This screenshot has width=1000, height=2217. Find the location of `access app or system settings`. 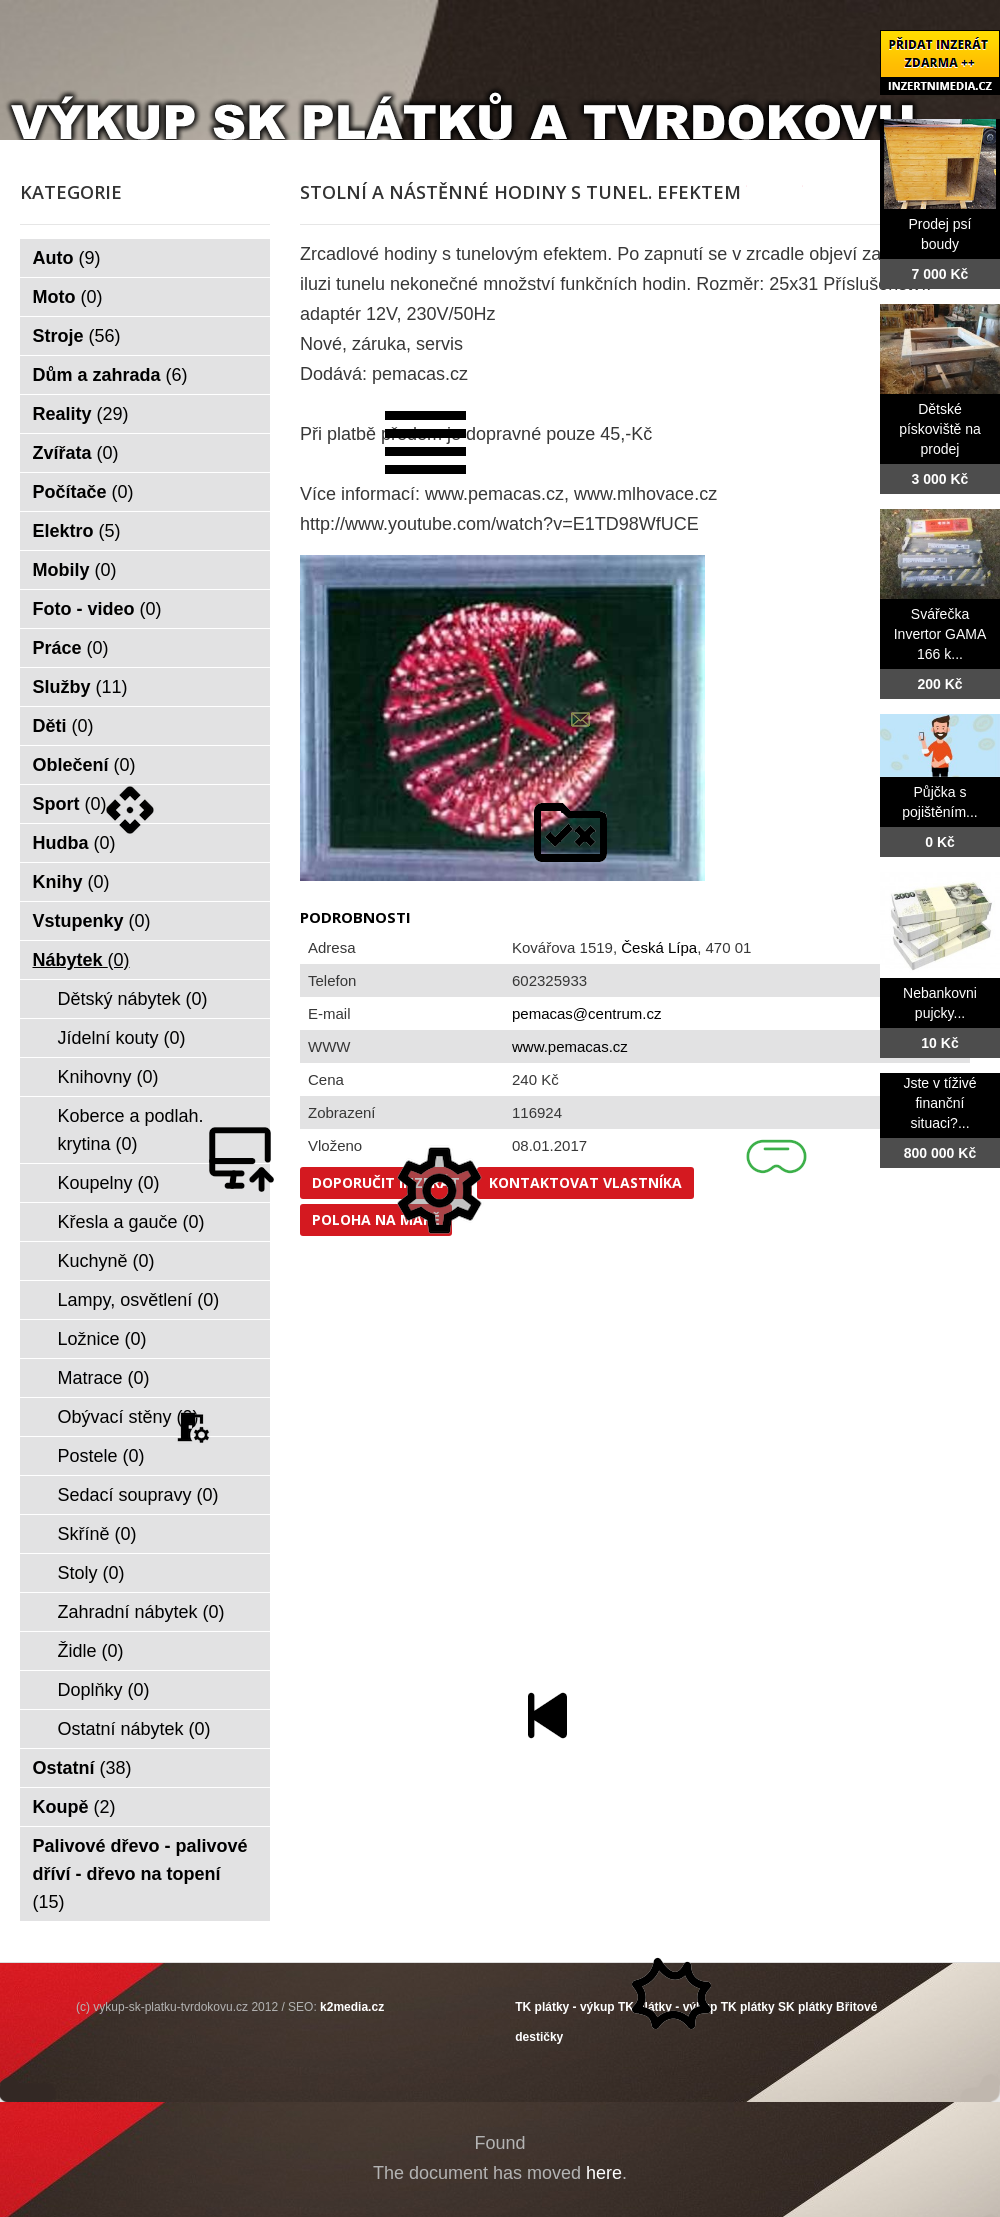

access app or system settings is located at coordinates (439, 1190).